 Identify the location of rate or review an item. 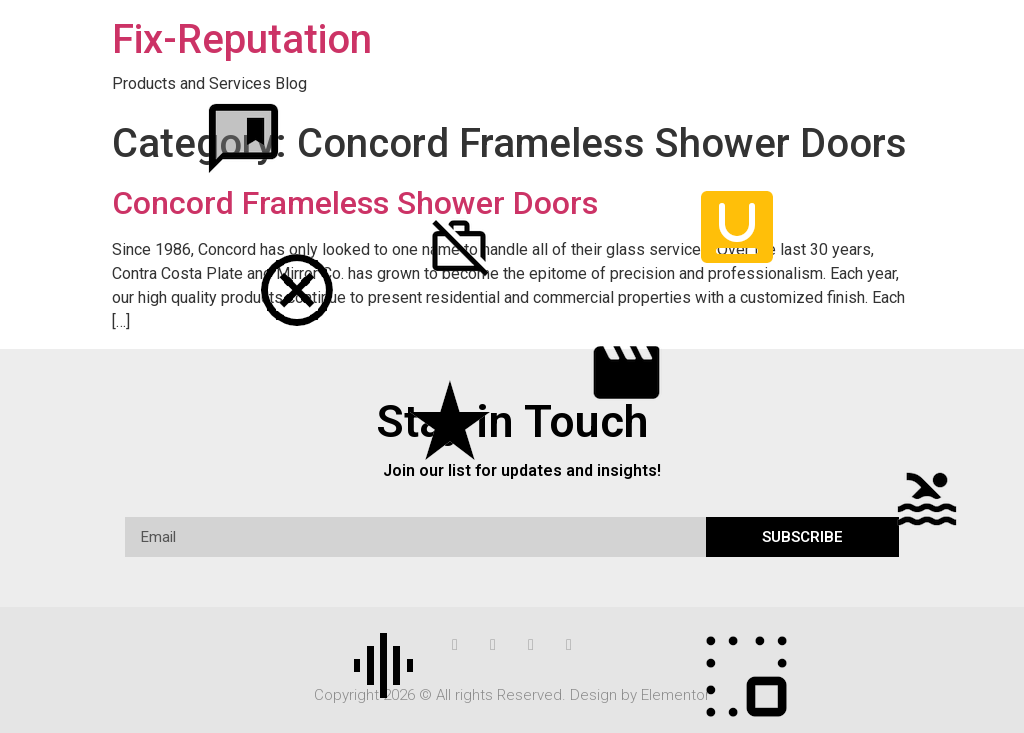
(450, 420).